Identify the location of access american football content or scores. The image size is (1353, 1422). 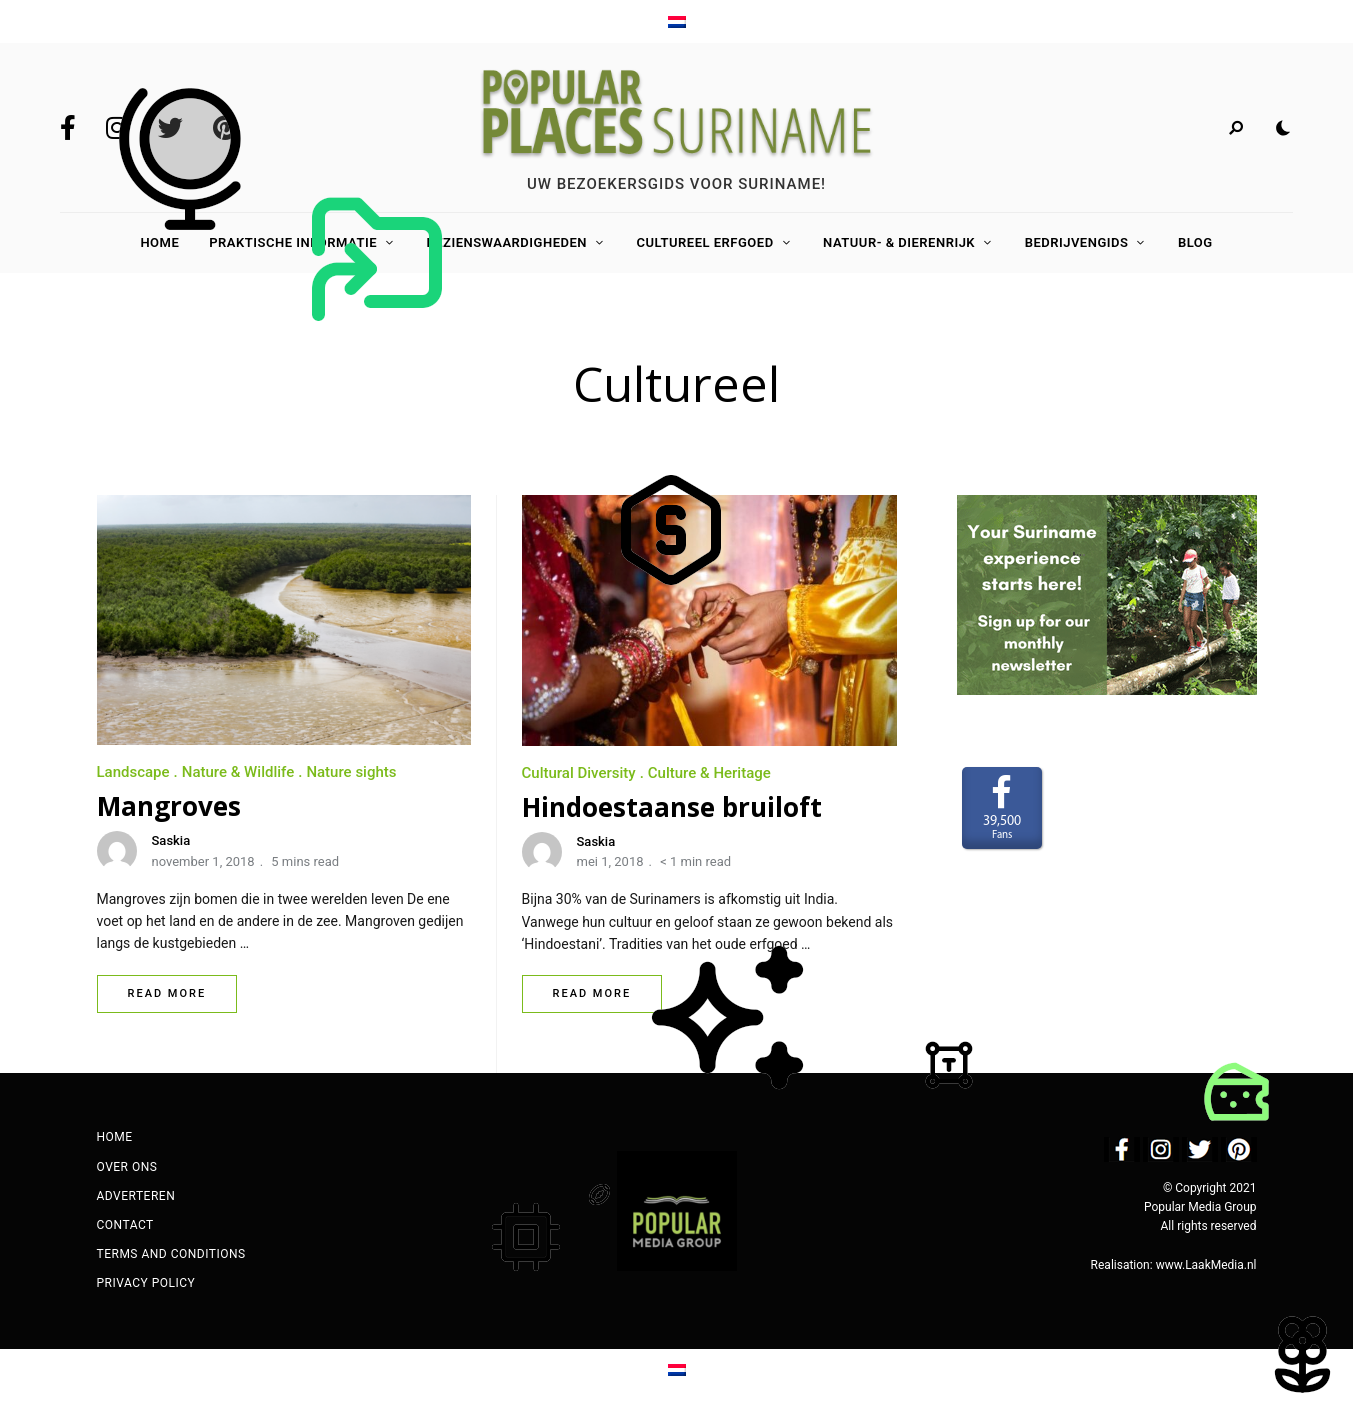
(599, 1194).